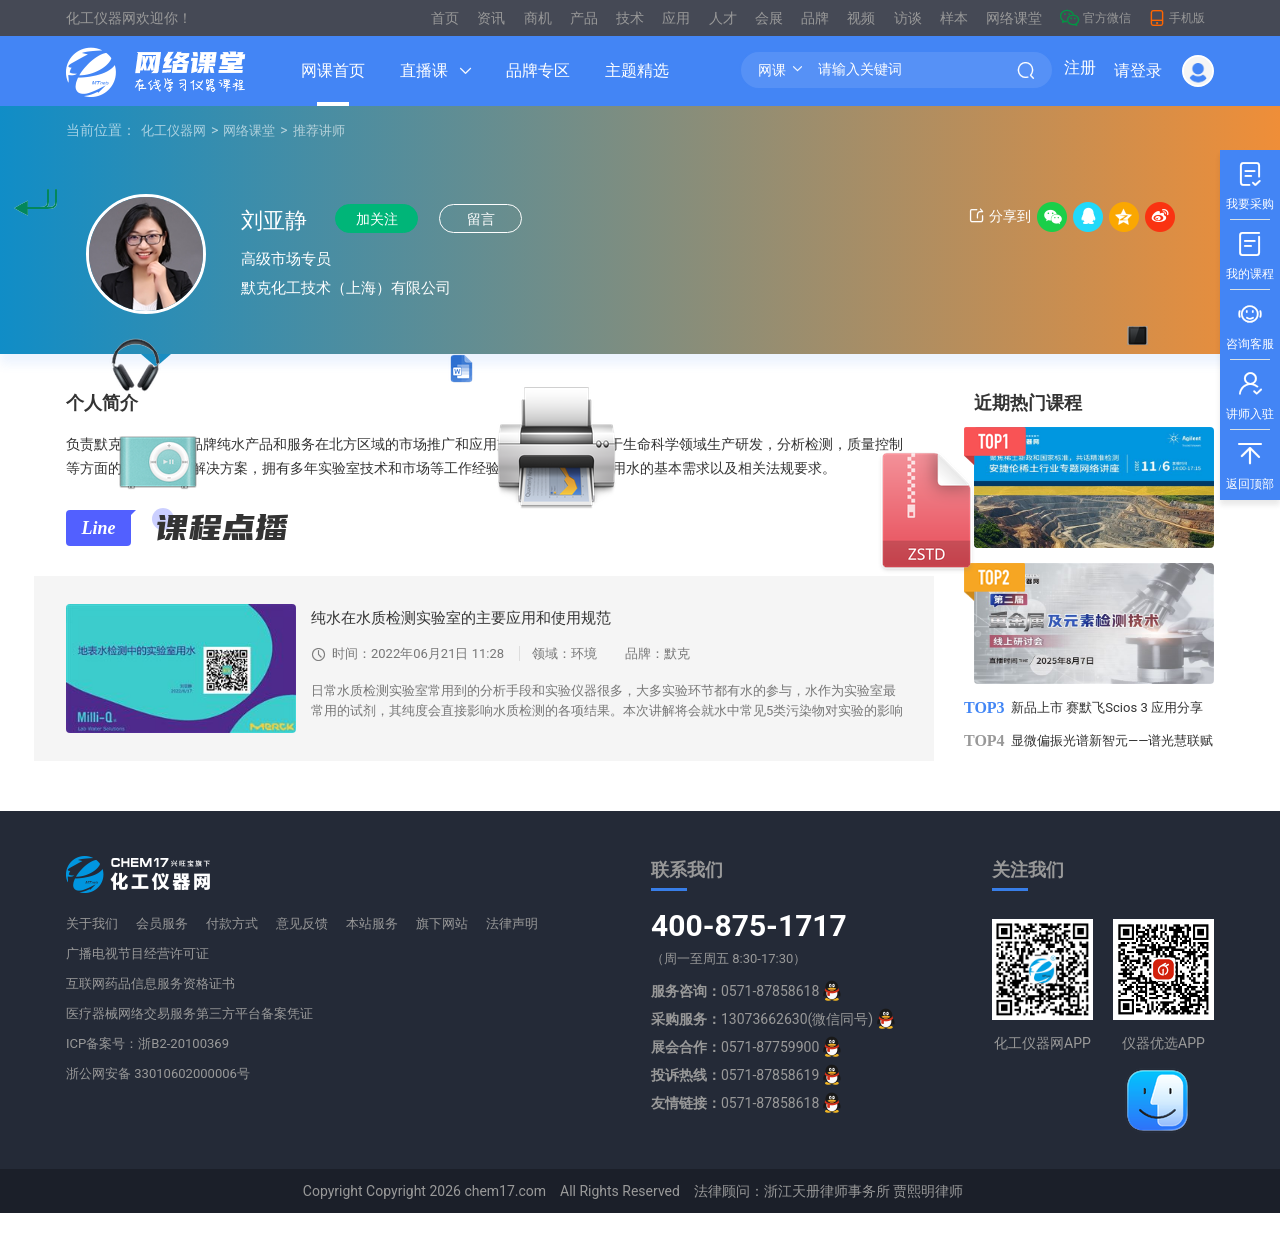 The image size is (1280, 1233). What do you see at coordinates (926, 512) in the screenshot?
I see `a zstd-compressed tar archive file` at bounding box center [926, 512].